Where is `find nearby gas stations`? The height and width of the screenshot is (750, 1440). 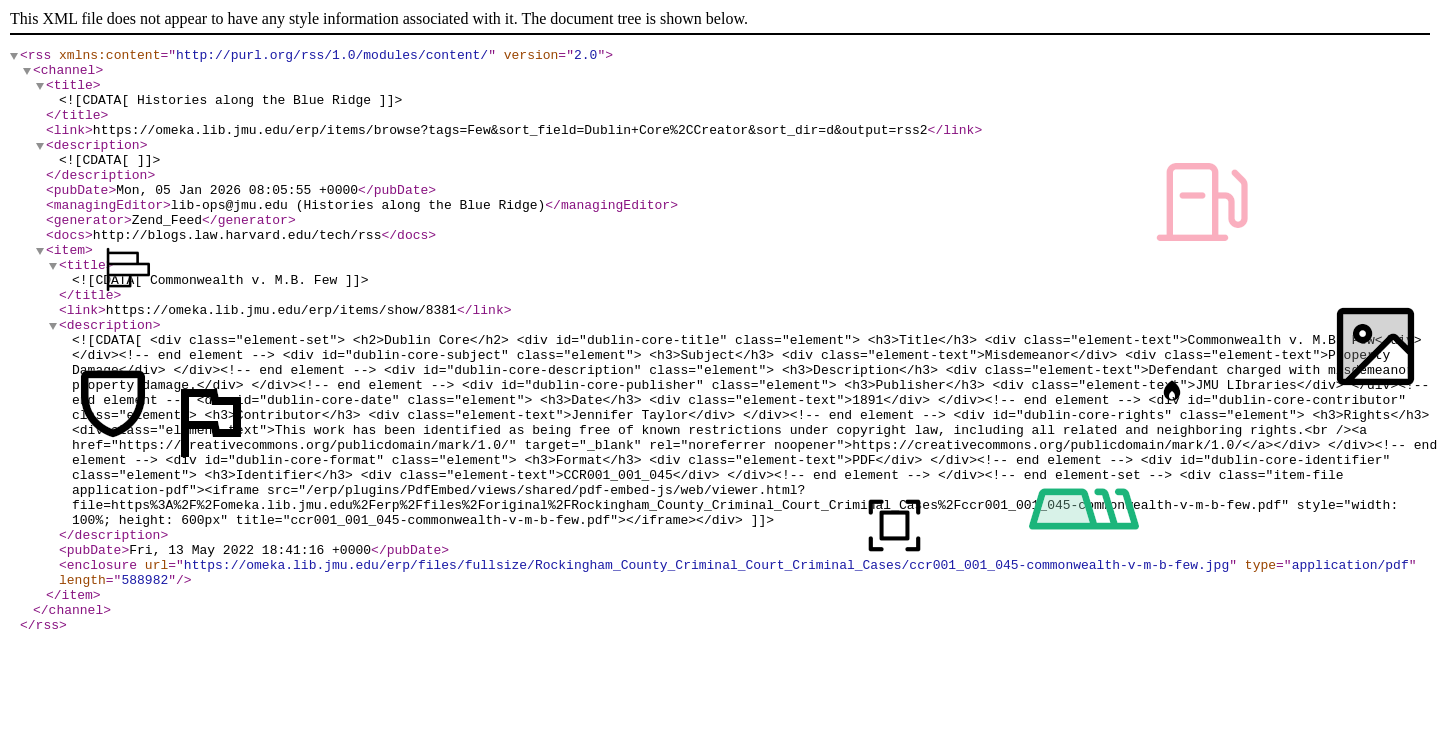 find nearby gas stations is located at coordinates (1199, 202).